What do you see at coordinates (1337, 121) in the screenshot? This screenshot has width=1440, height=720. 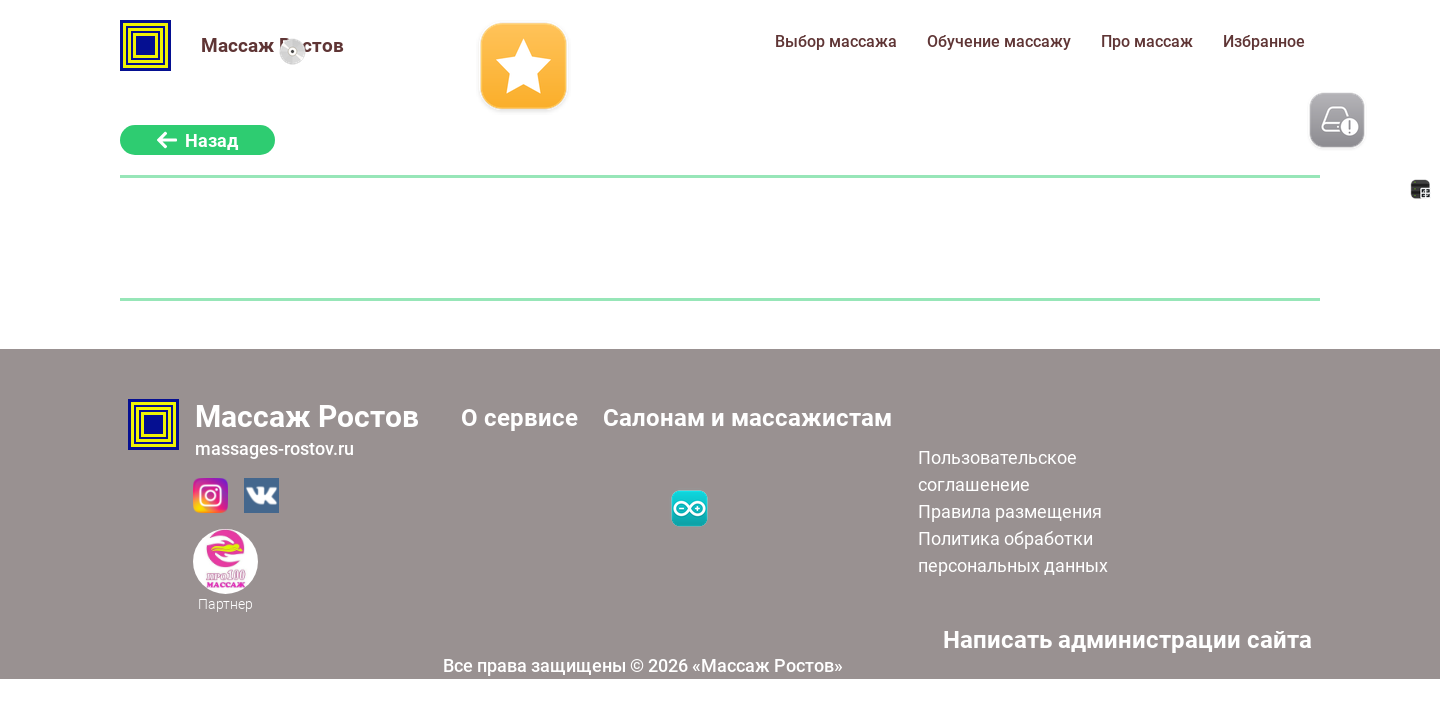 I see `view notifications for connected devices` at bounding box center [1337, 121].